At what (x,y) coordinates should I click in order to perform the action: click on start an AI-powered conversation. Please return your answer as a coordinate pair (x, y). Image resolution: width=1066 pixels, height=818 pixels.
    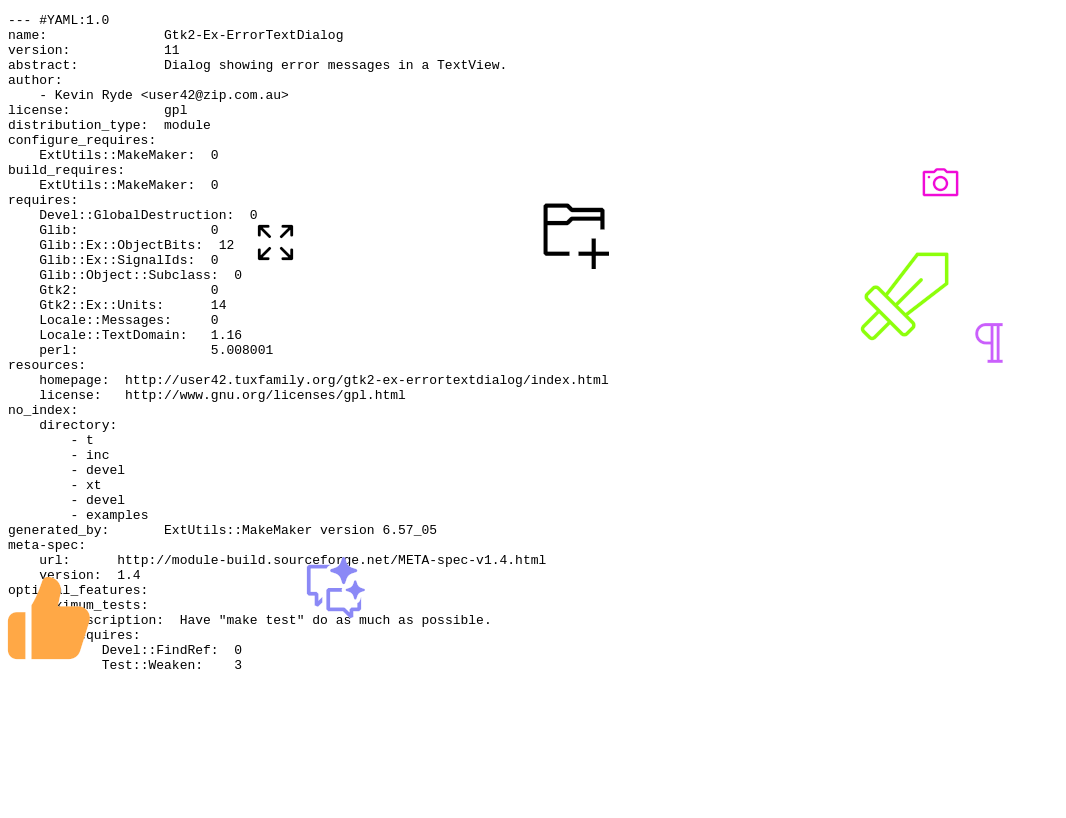
    Looking at the image, I should click on (334, 588).